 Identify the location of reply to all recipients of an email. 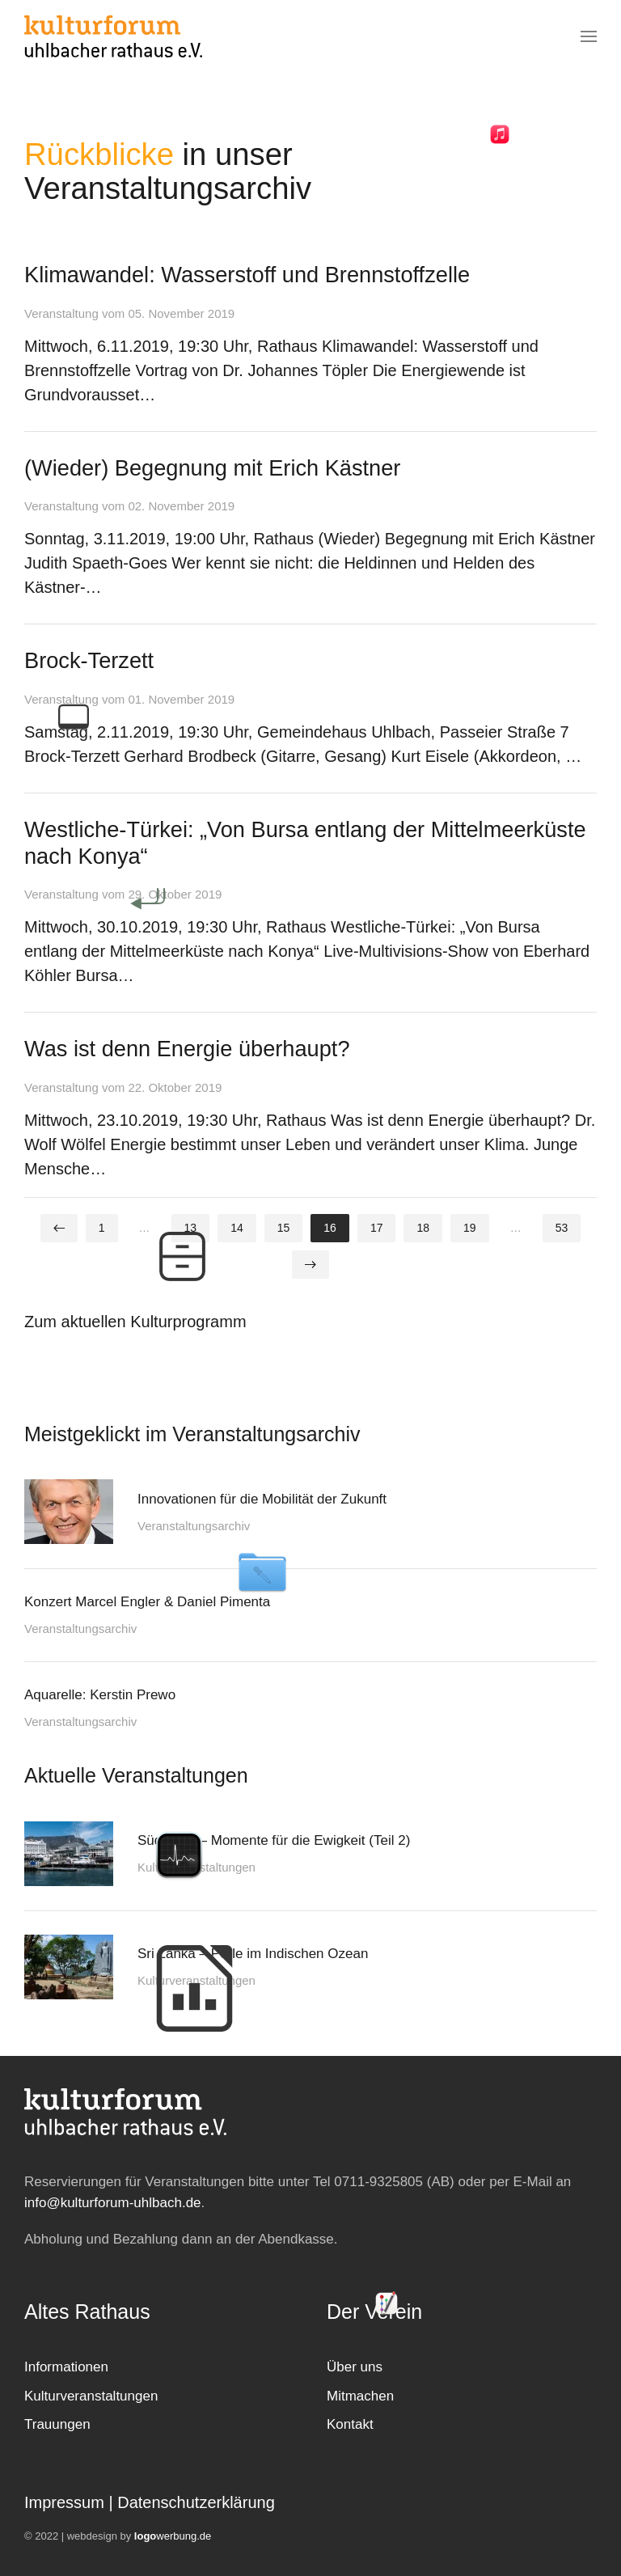
(147, 896).